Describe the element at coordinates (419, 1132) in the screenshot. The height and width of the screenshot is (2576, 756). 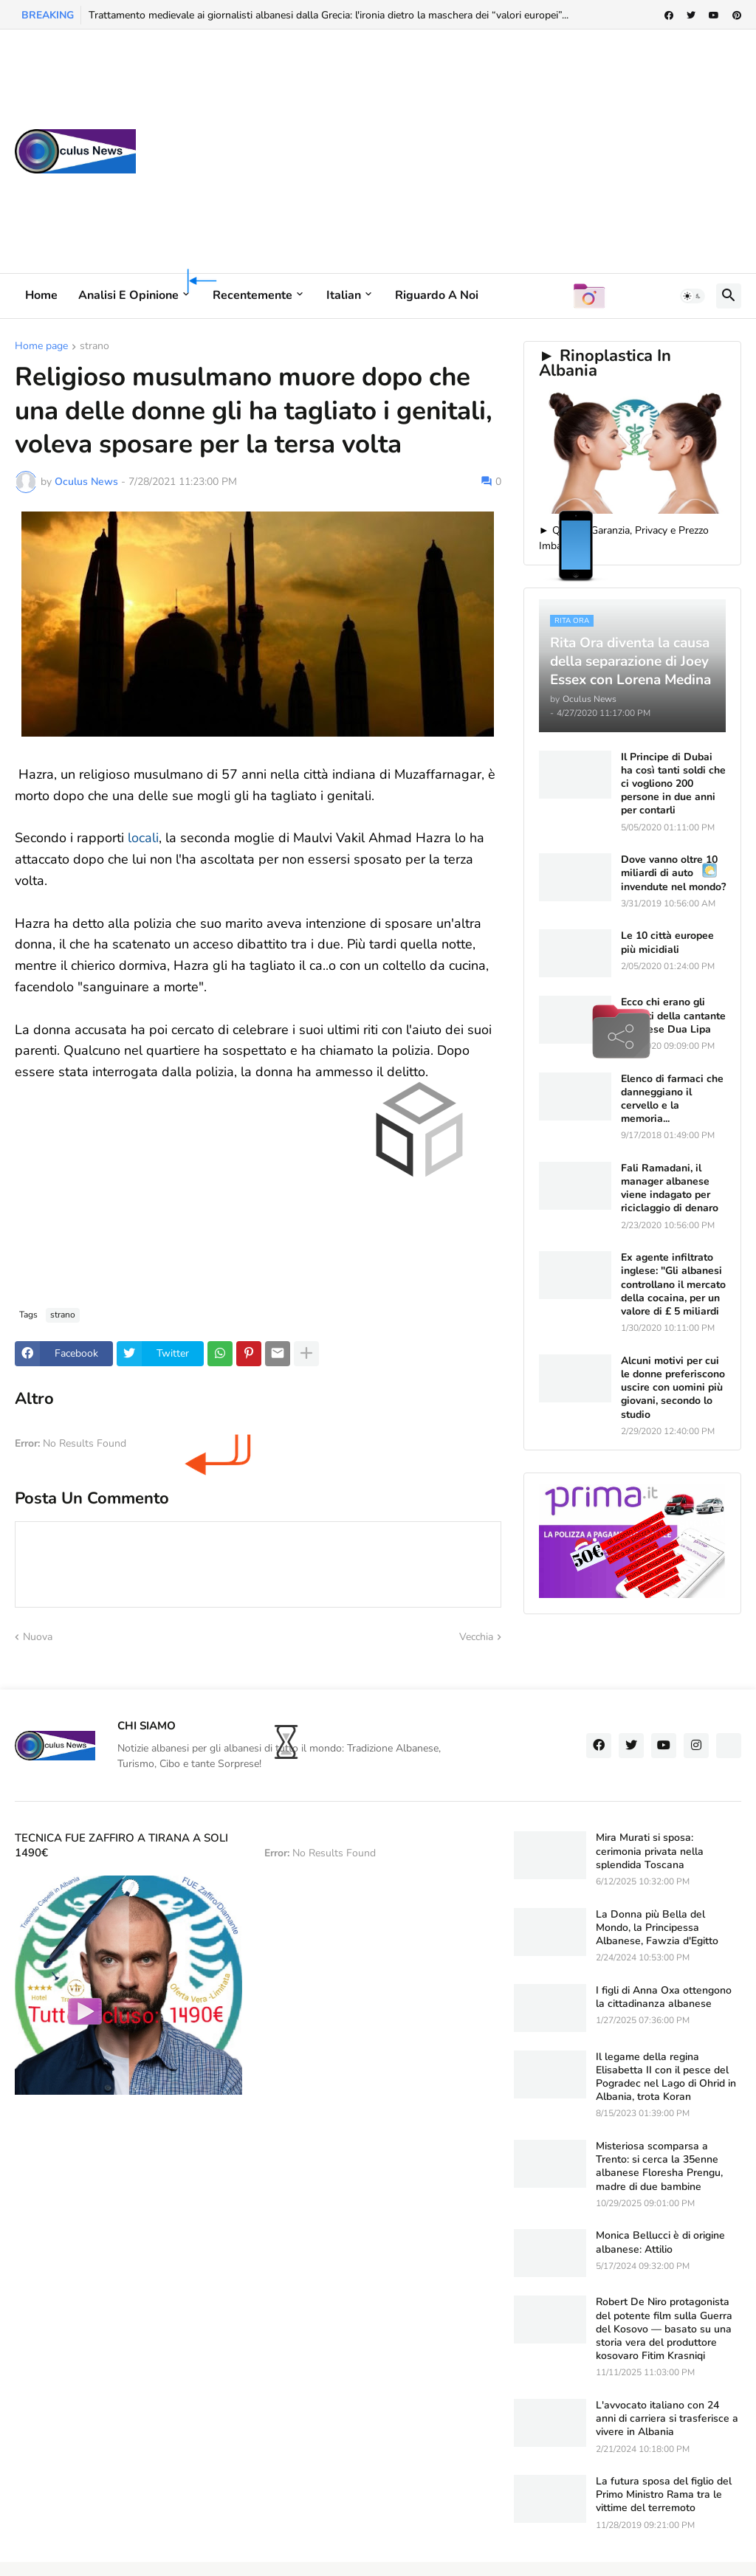
I see `open gtk demo application` at that location.